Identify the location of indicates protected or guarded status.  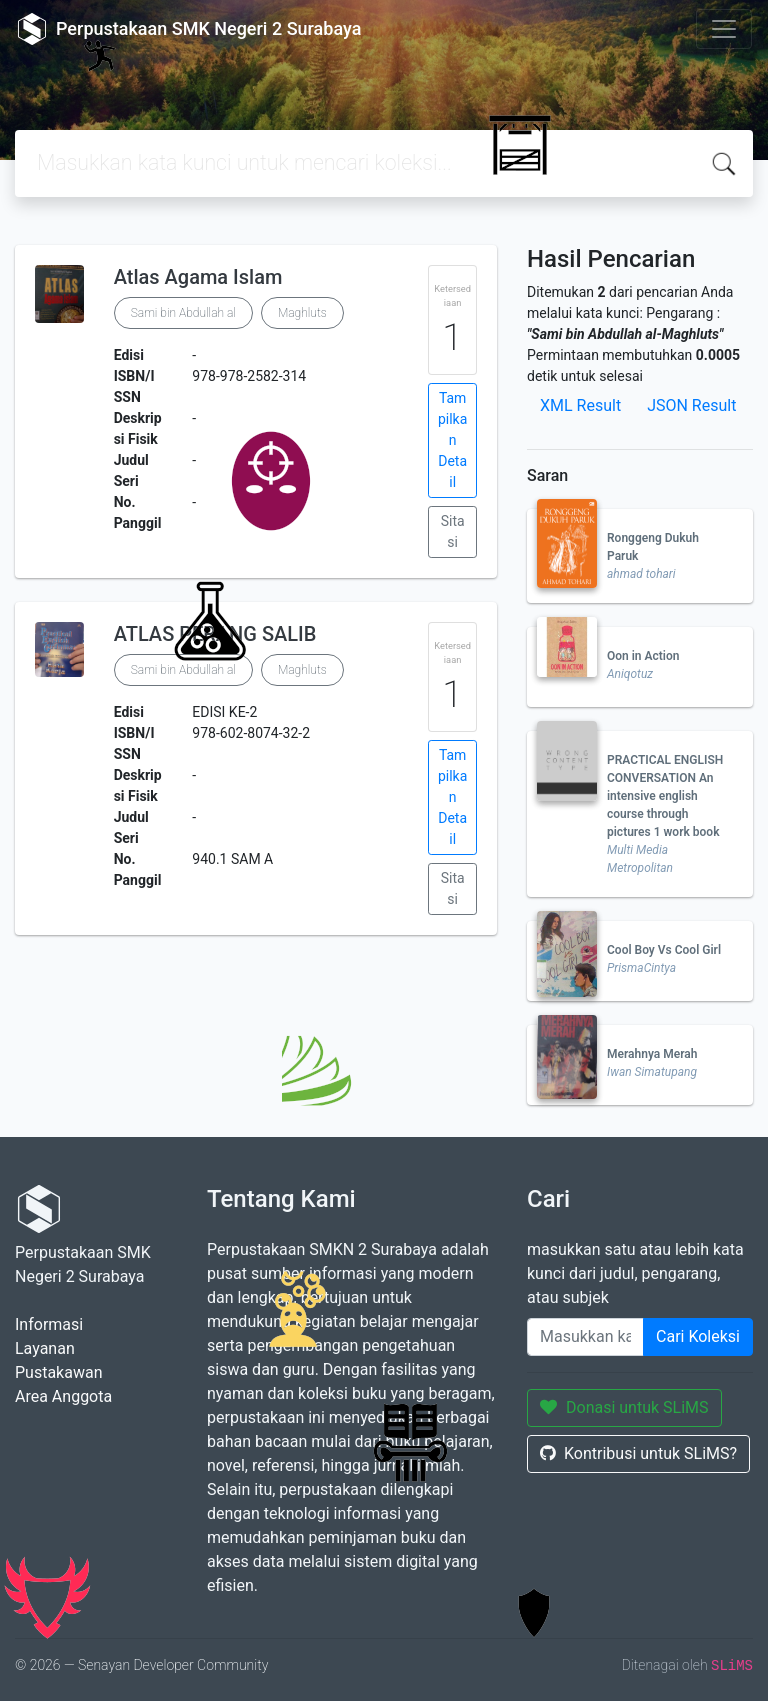
(47, 1596).